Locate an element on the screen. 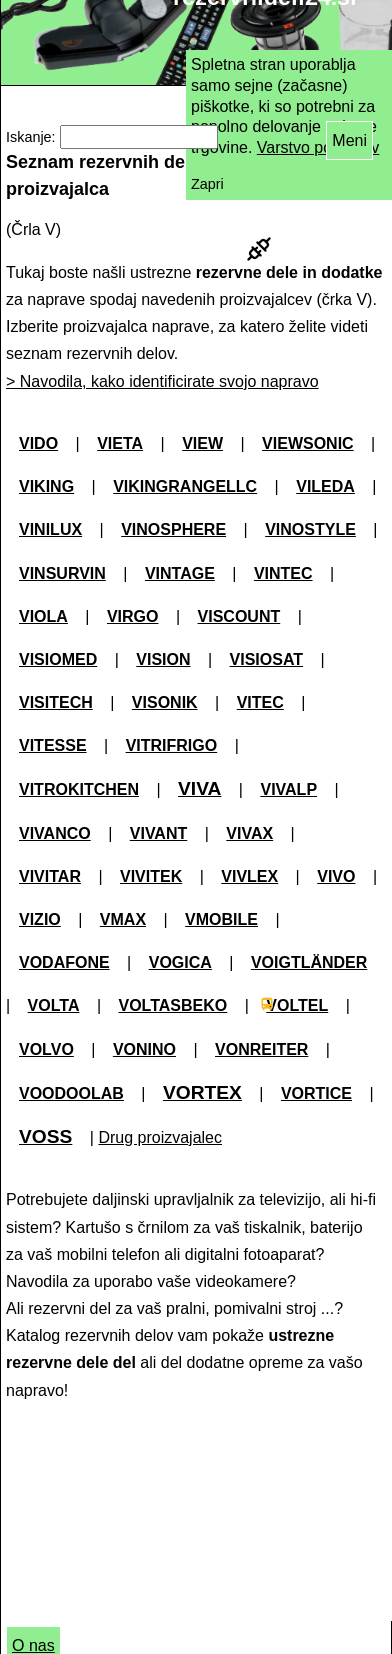 The width and height of the screenshot is (392, 1654). view bus routes or schedules is located at coordinates (267, 1004).